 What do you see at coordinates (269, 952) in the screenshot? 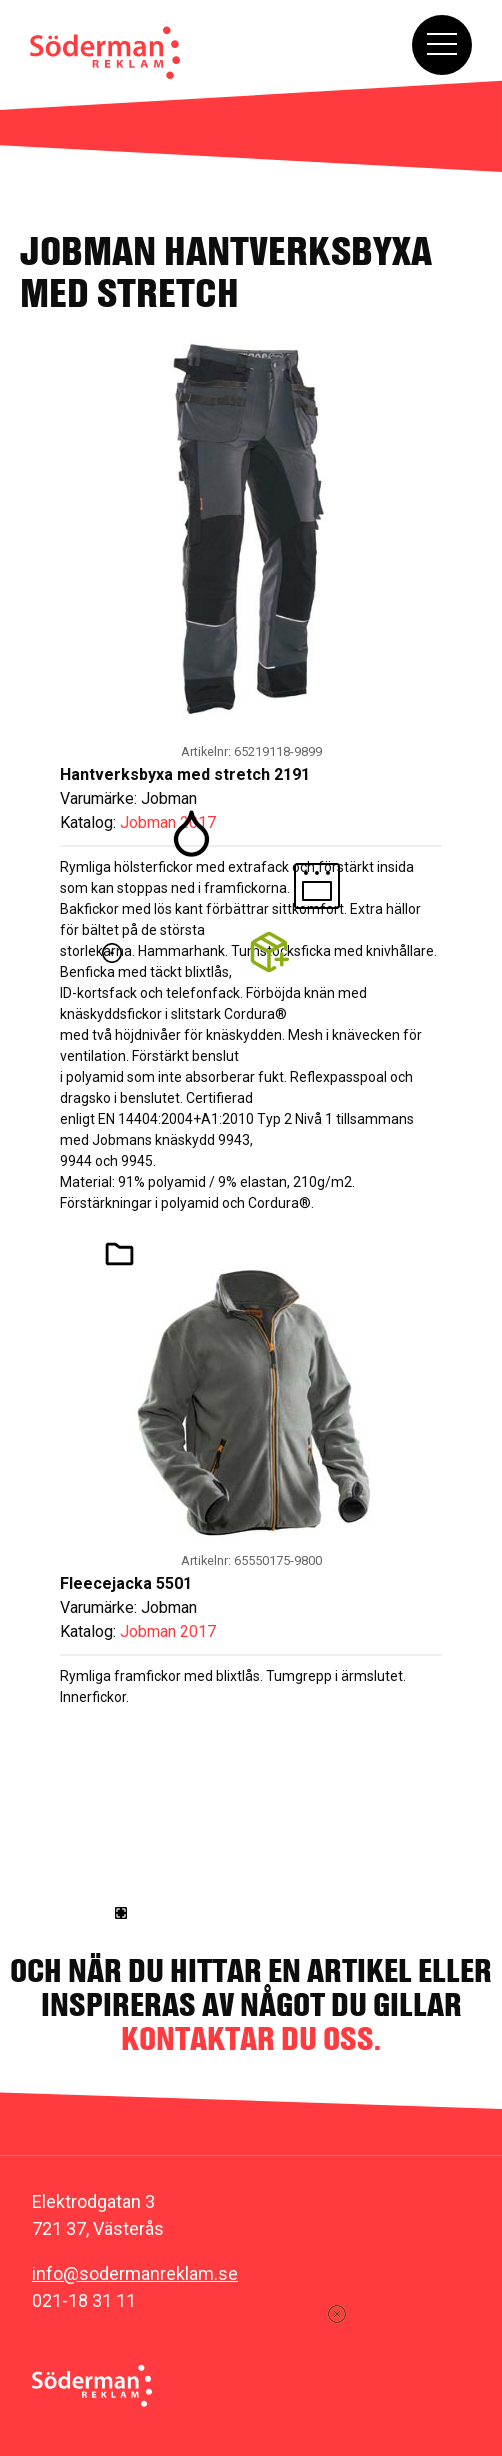
I see `add a new package or shipment` at bounding box center [269, 952].